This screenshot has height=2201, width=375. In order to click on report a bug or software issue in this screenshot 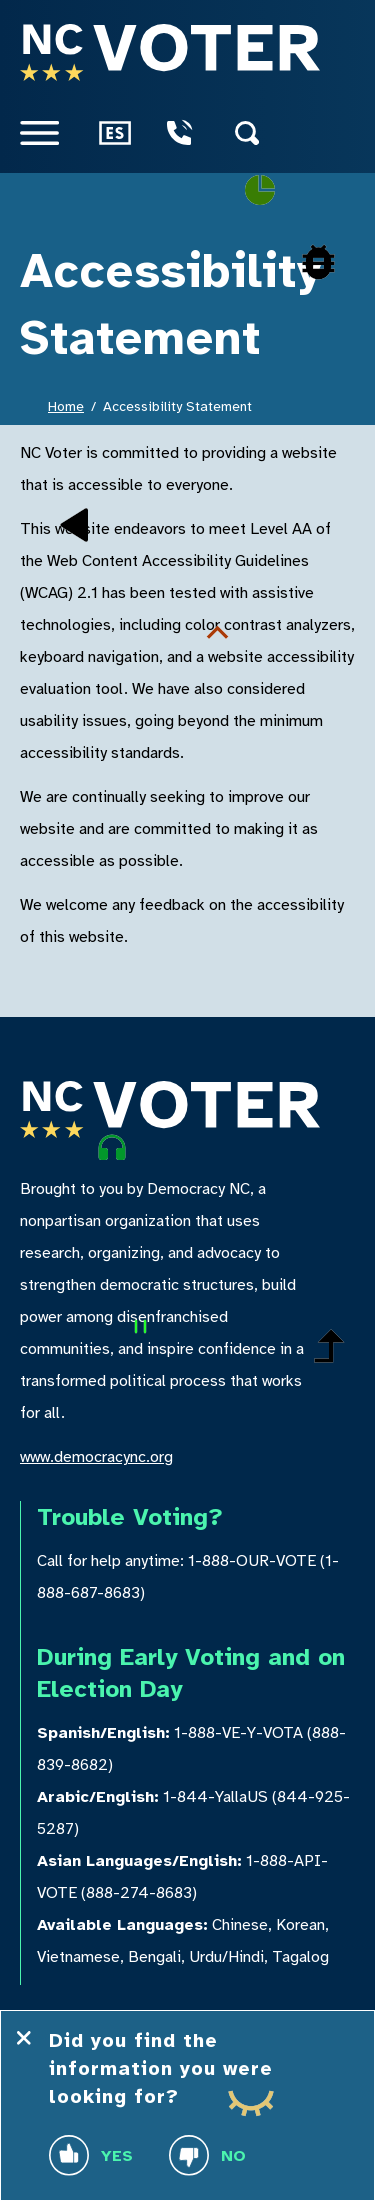, I will do `click(318, 261)`.